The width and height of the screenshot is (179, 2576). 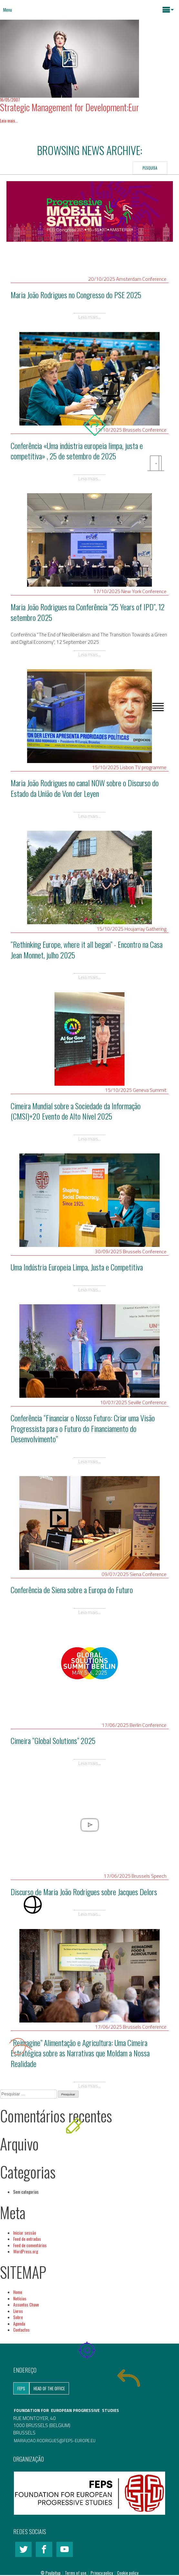 I want to click on indicates an upcoming turn or direction change, so click(x=95, y=425).